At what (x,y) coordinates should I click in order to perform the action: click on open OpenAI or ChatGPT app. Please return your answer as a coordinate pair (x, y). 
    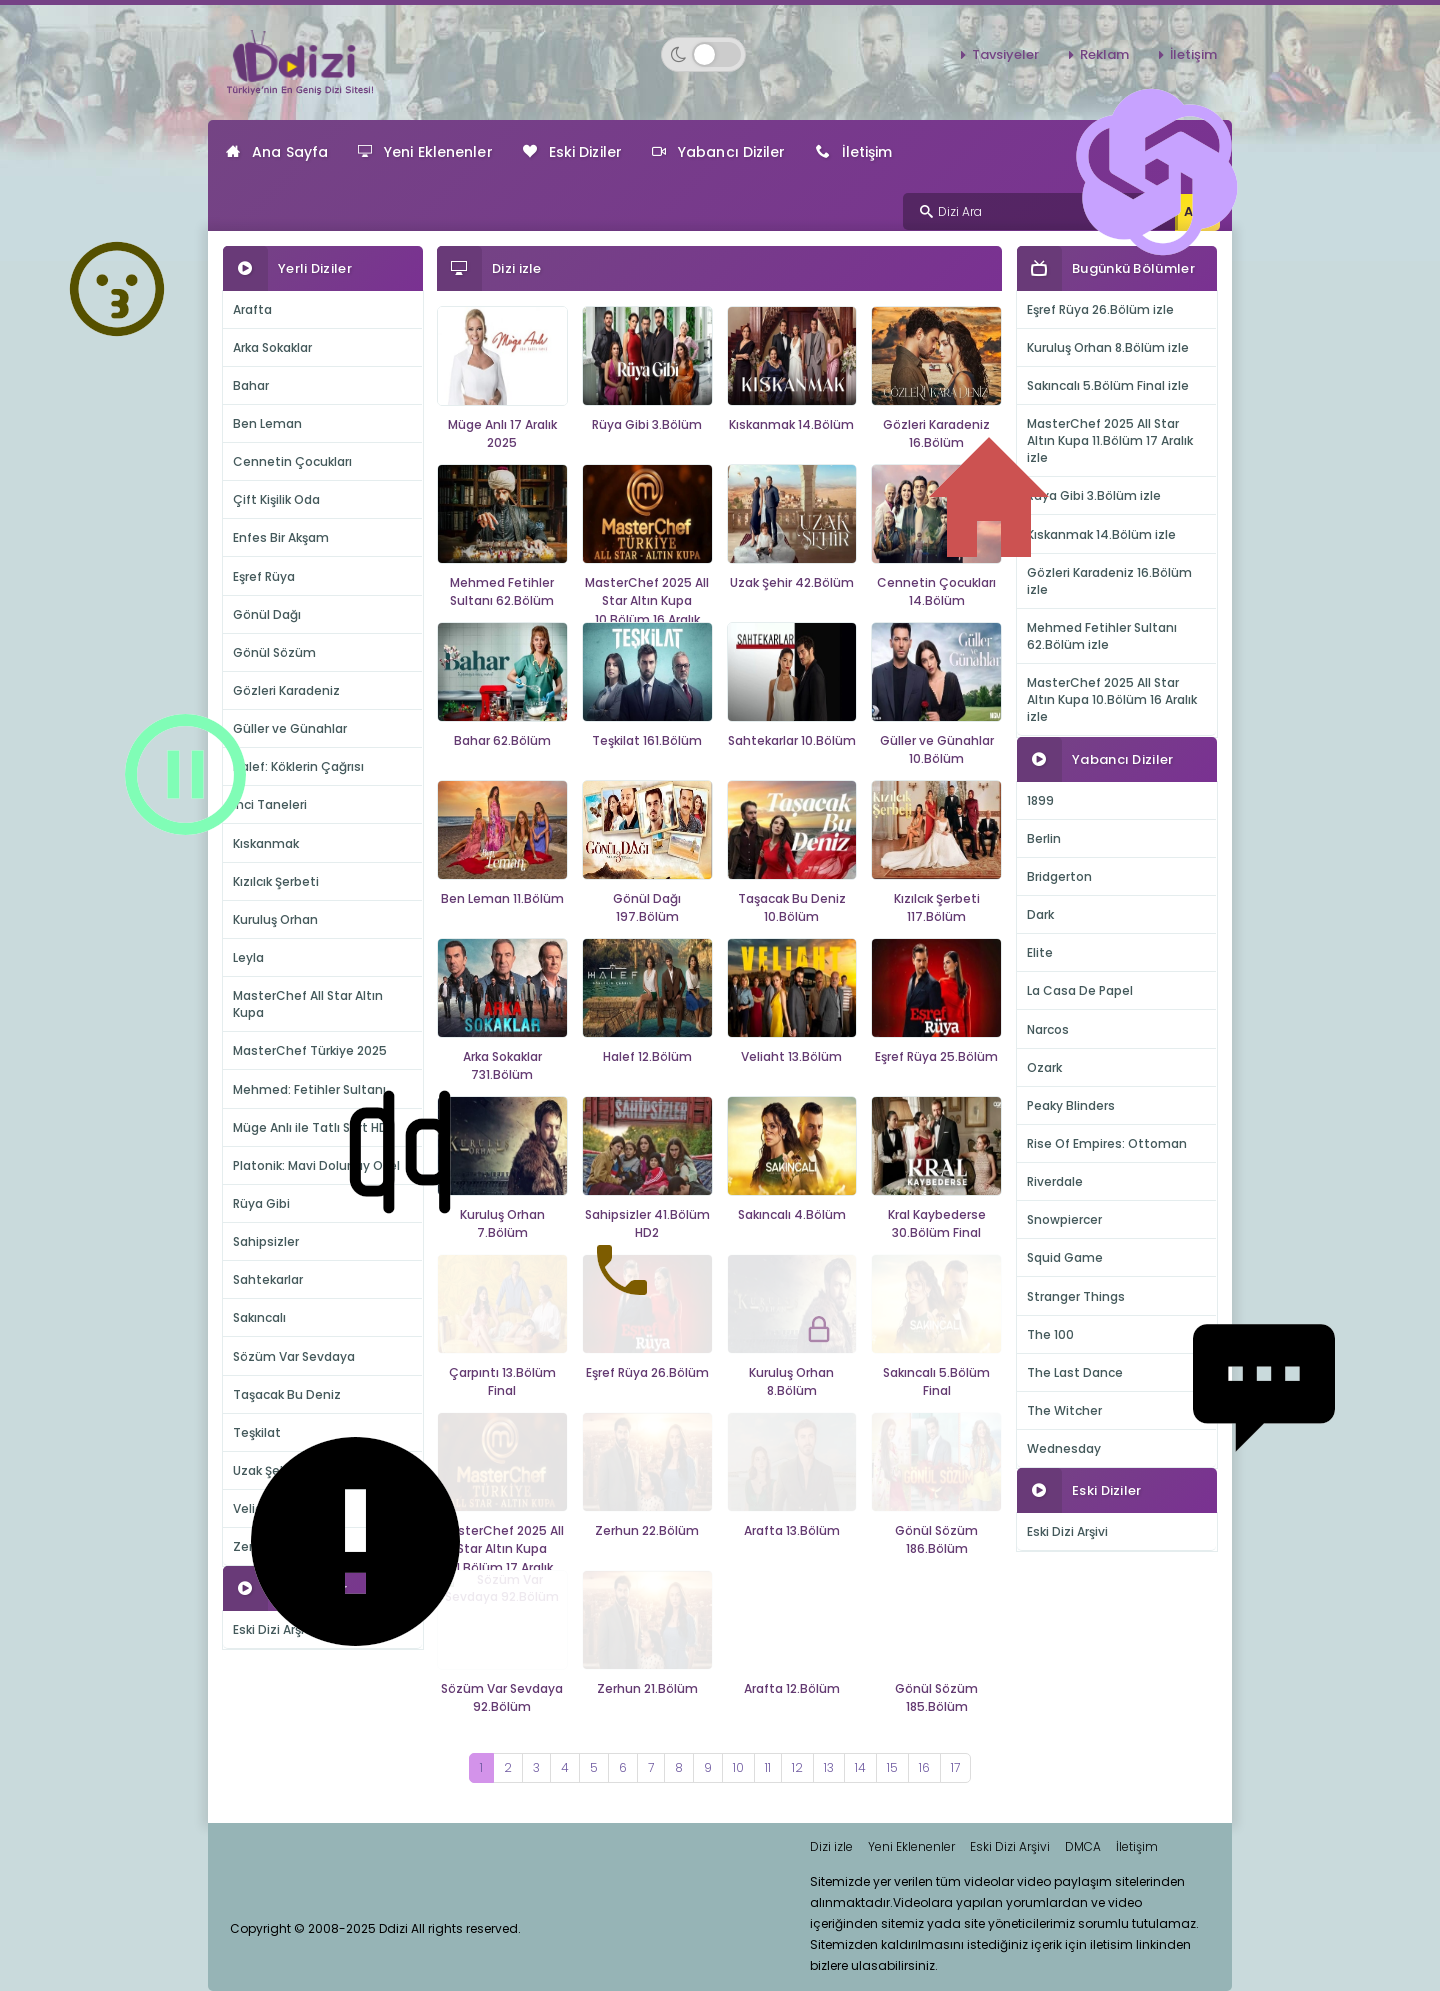
    Looking at the image, I should click on (1157, 172).